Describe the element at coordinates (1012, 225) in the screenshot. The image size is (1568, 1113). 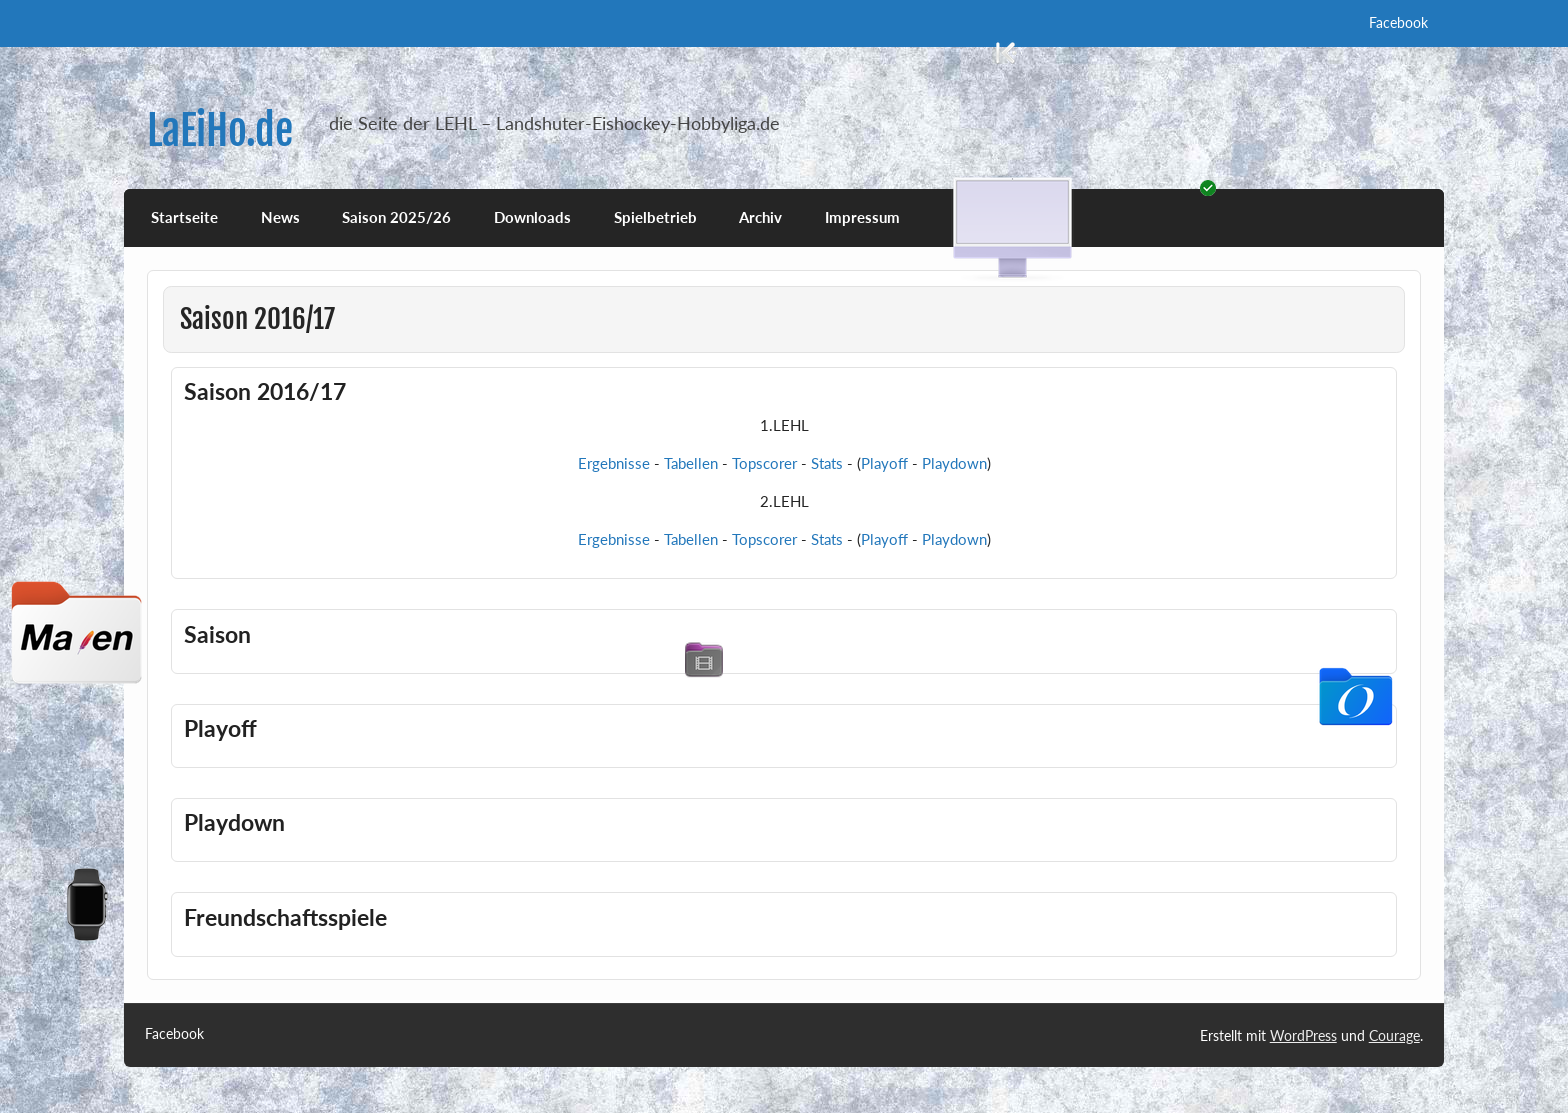
I see `indicates this mac in system preferences or network devices` at that location.